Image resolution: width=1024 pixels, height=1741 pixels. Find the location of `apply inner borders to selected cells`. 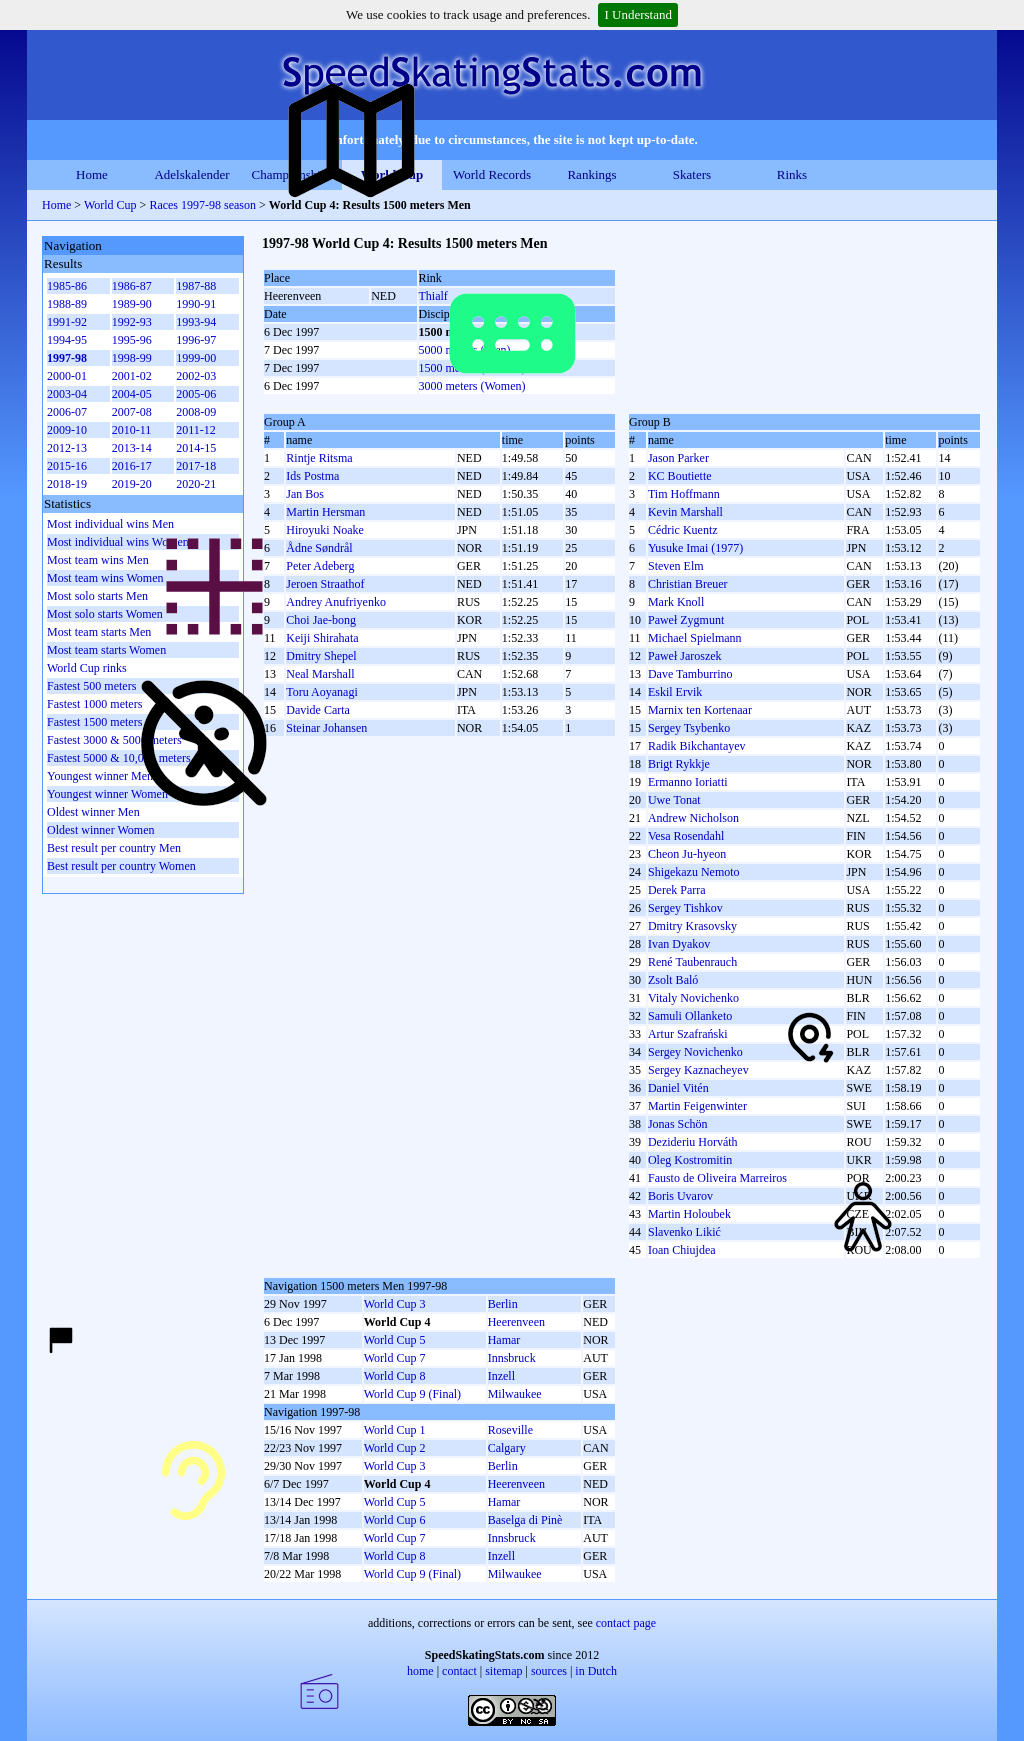

apply inner borders to selected cells is located at coordinates (214, 586).